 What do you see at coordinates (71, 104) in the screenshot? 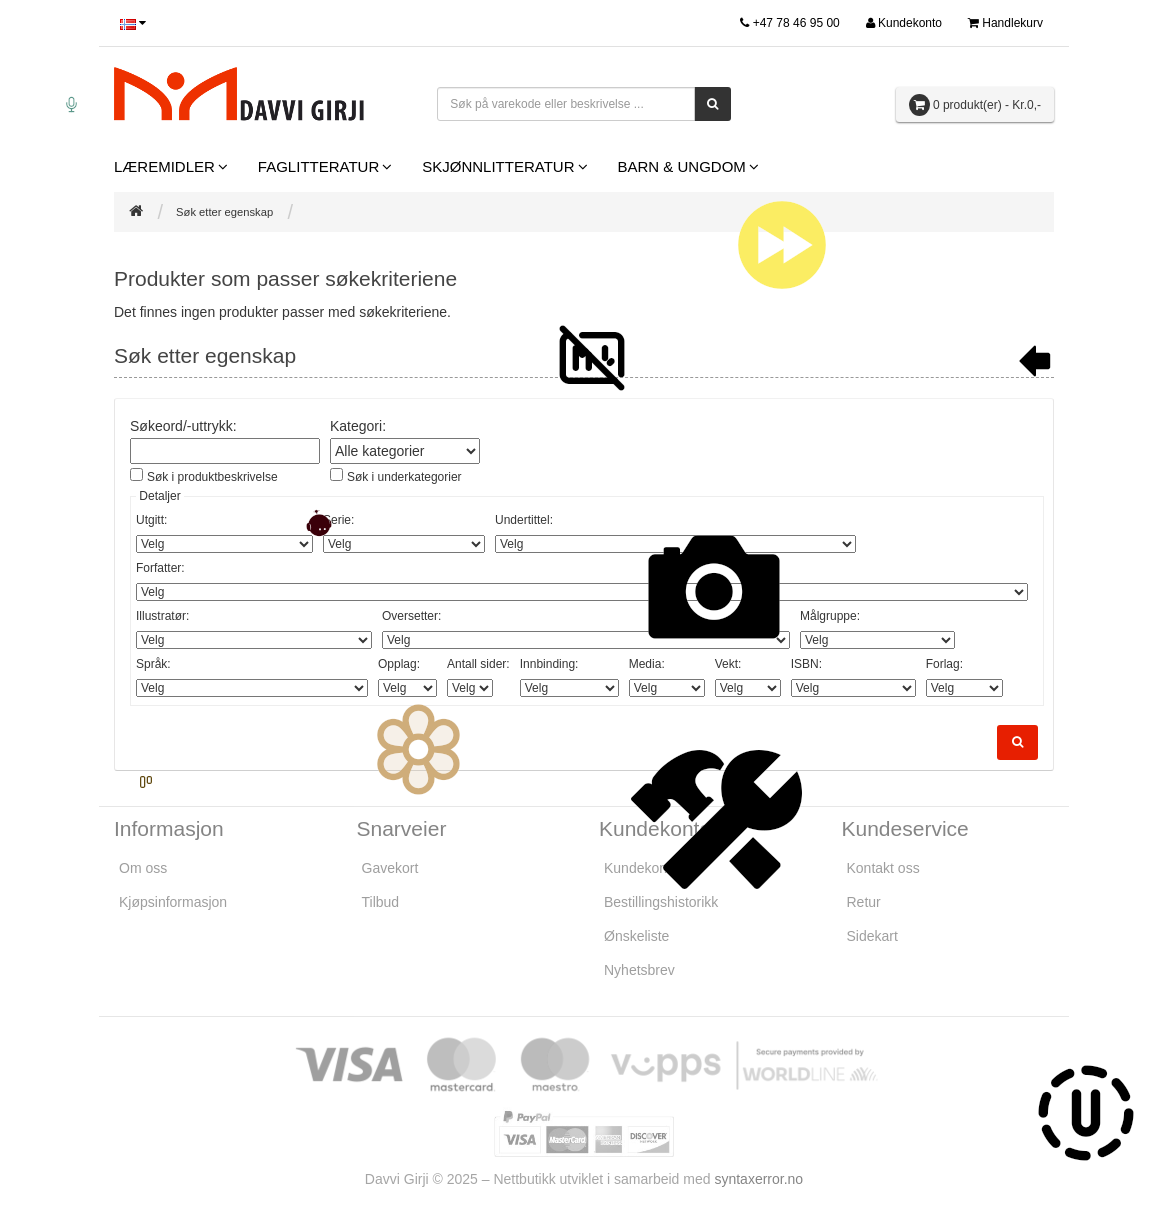
I see `tap to start voice input` at bounding box center [71, 104].